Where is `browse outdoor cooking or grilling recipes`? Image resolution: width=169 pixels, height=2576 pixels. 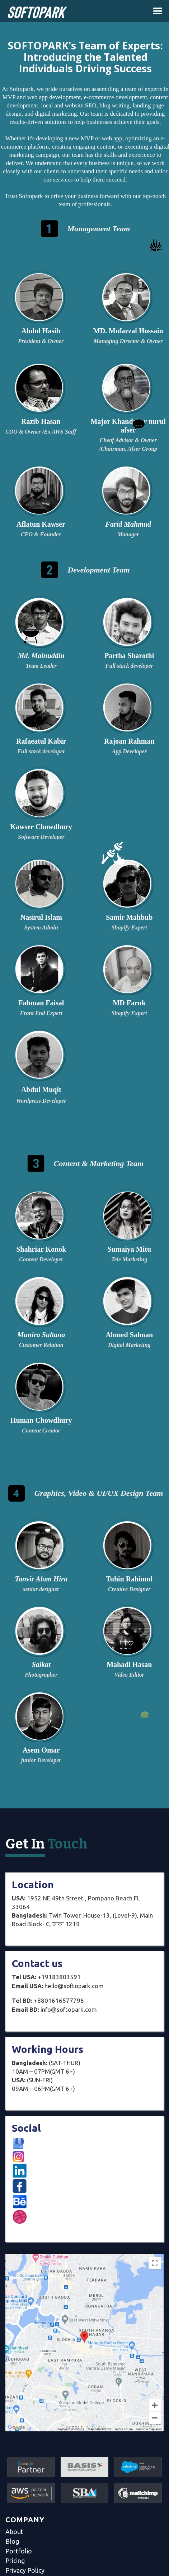
browse outdoor cooking or grilling recipes is located at coordinates (32, 633).